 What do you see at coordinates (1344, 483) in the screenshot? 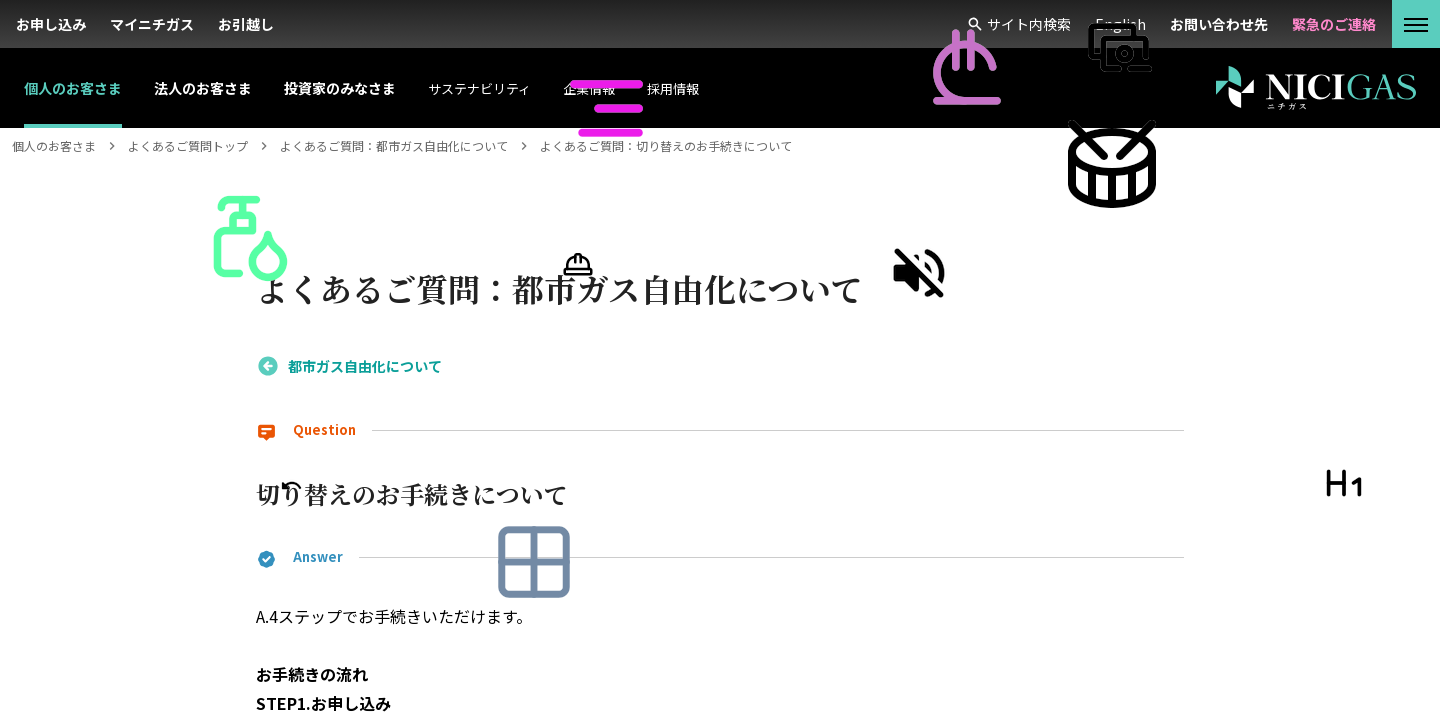
I see `format text as a level 1 heading` at bounding box center [1344, 483].